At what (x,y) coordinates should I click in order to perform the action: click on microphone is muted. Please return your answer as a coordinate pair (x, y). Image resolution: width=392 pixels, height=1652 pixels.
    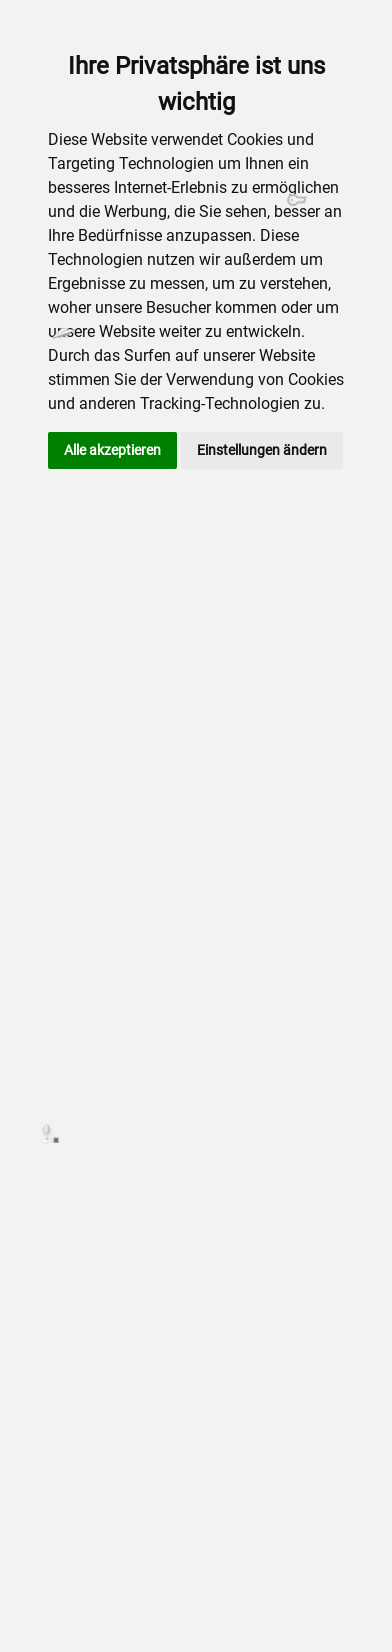
    Looking at the image, I should click on (50, 1134).